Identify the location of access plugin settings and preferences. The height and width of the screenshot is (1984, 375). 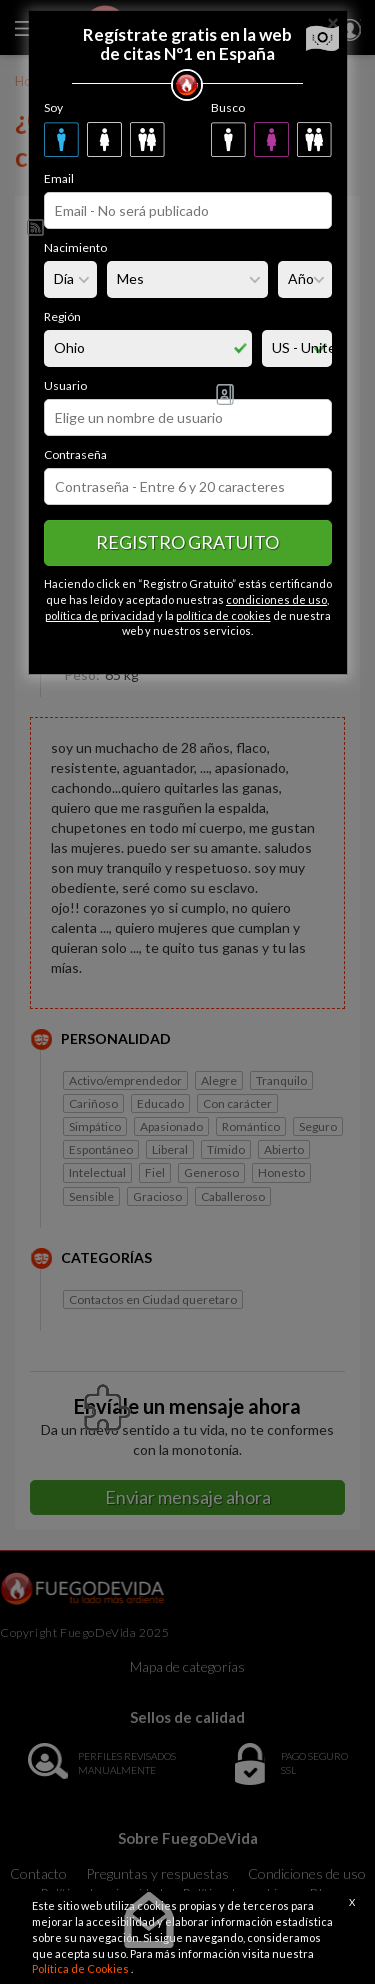
(106, 1409).